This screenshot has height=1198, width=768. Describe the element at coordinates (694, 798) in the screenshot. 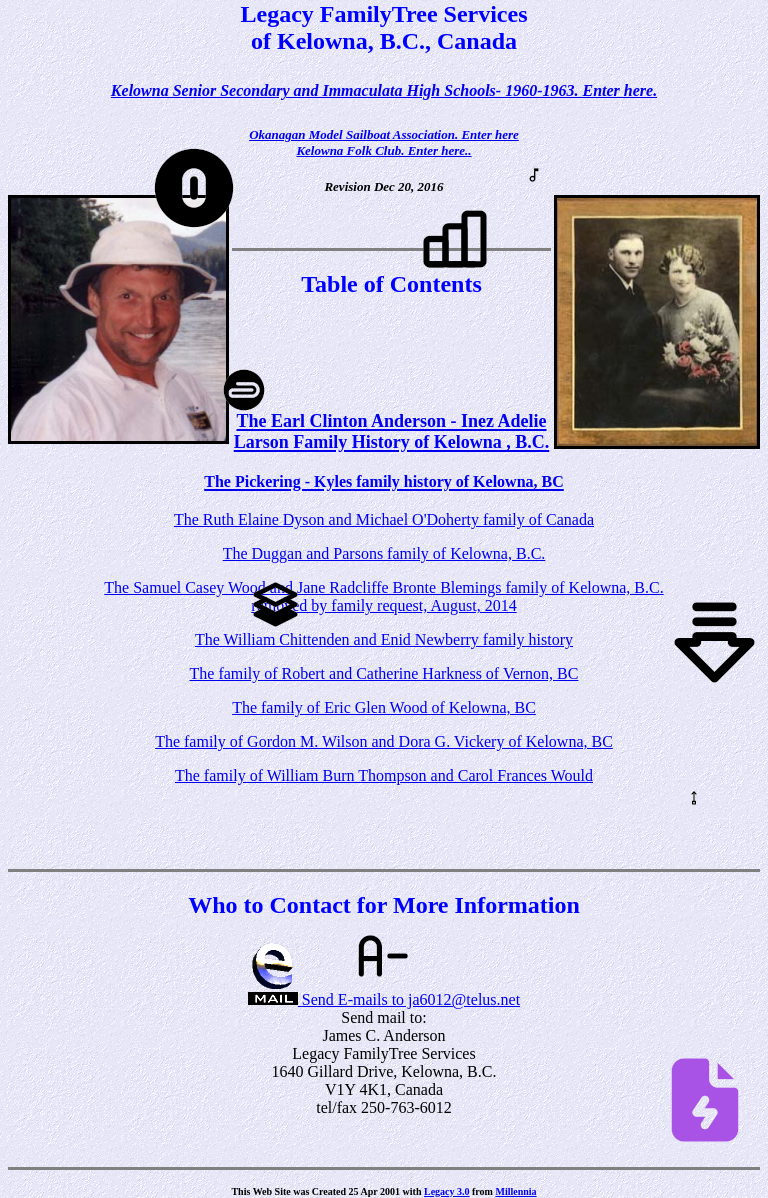

I see `move item up in a list or hierarchy` at that location.